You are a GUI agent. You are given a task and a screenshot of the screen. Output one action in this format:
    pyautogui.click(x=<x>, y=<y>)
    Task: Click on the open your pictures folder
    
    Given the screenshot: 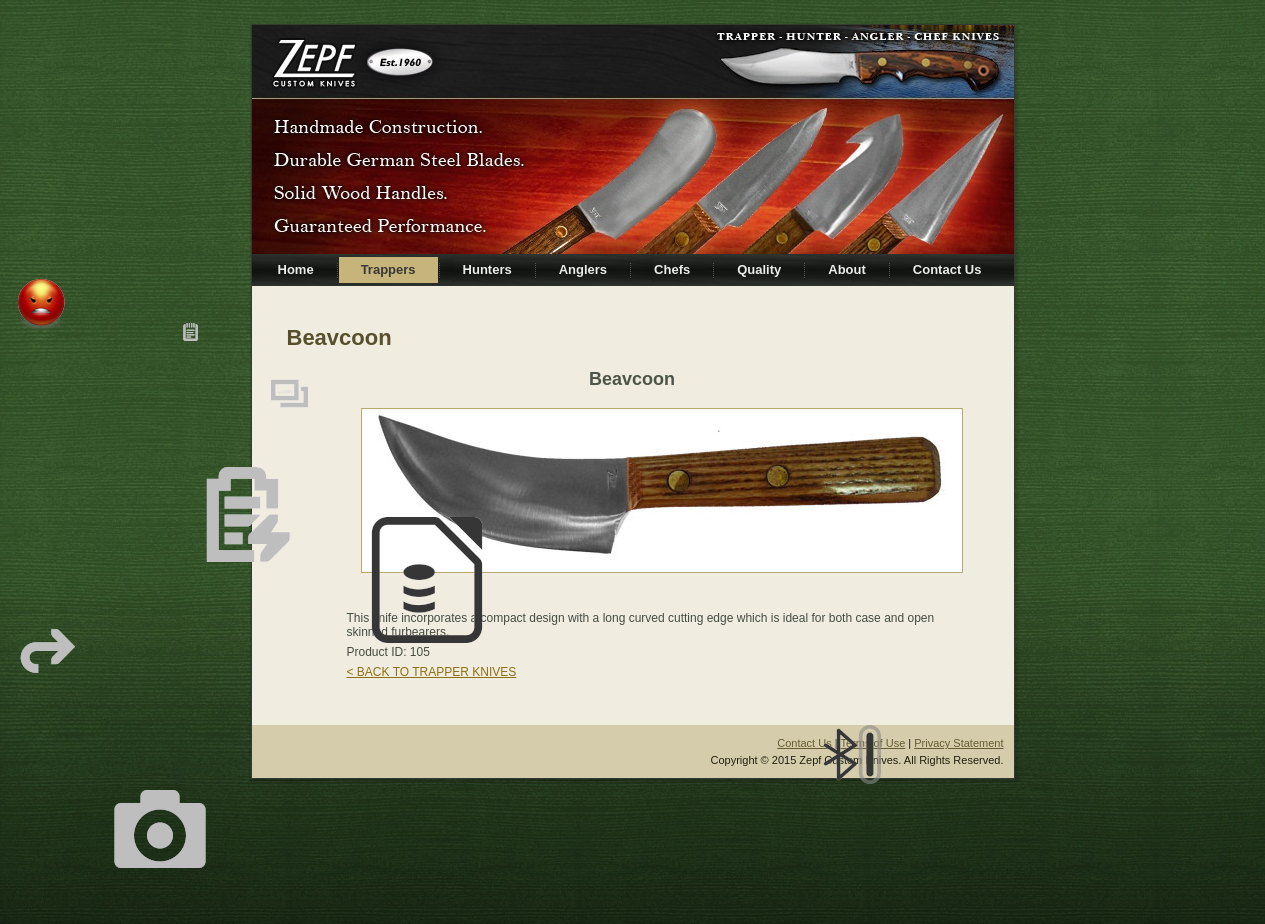 What is the action you would take?
    pyautogui.click(x=160, y=829)
    